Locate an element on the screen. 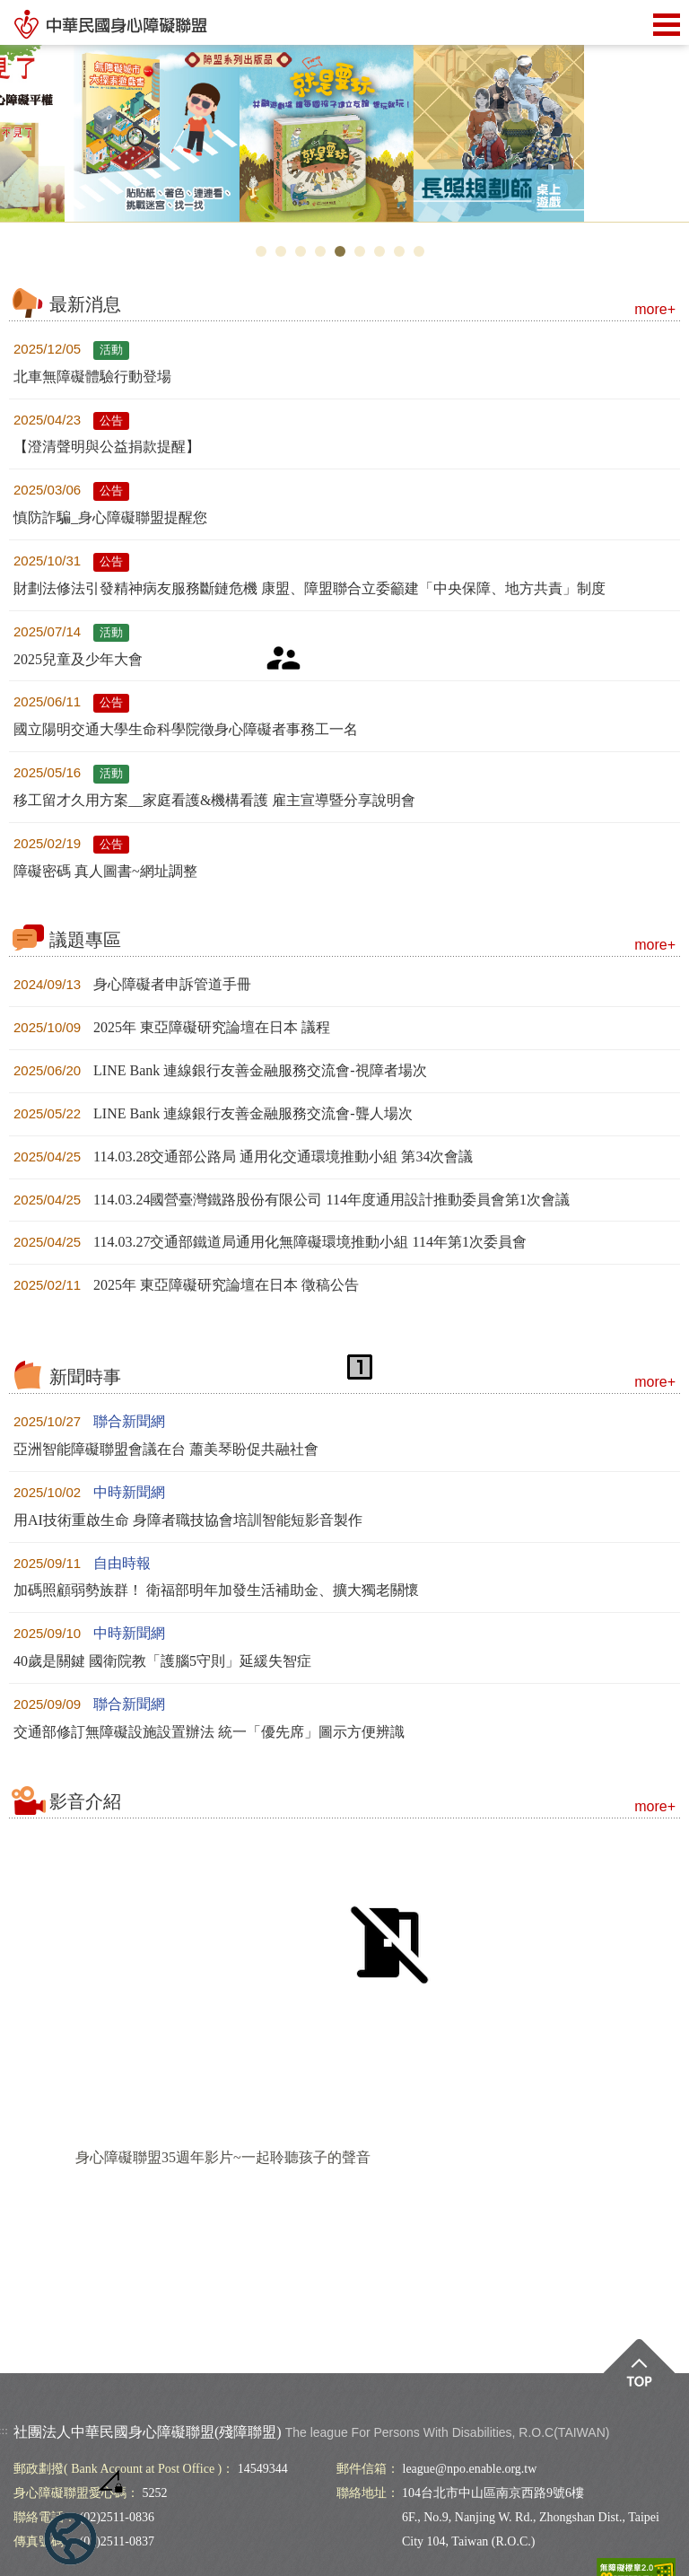 This screenshot has height=2576, width=689. switch to western hemisphere or Americas region is located at coordinates (70, 2538).